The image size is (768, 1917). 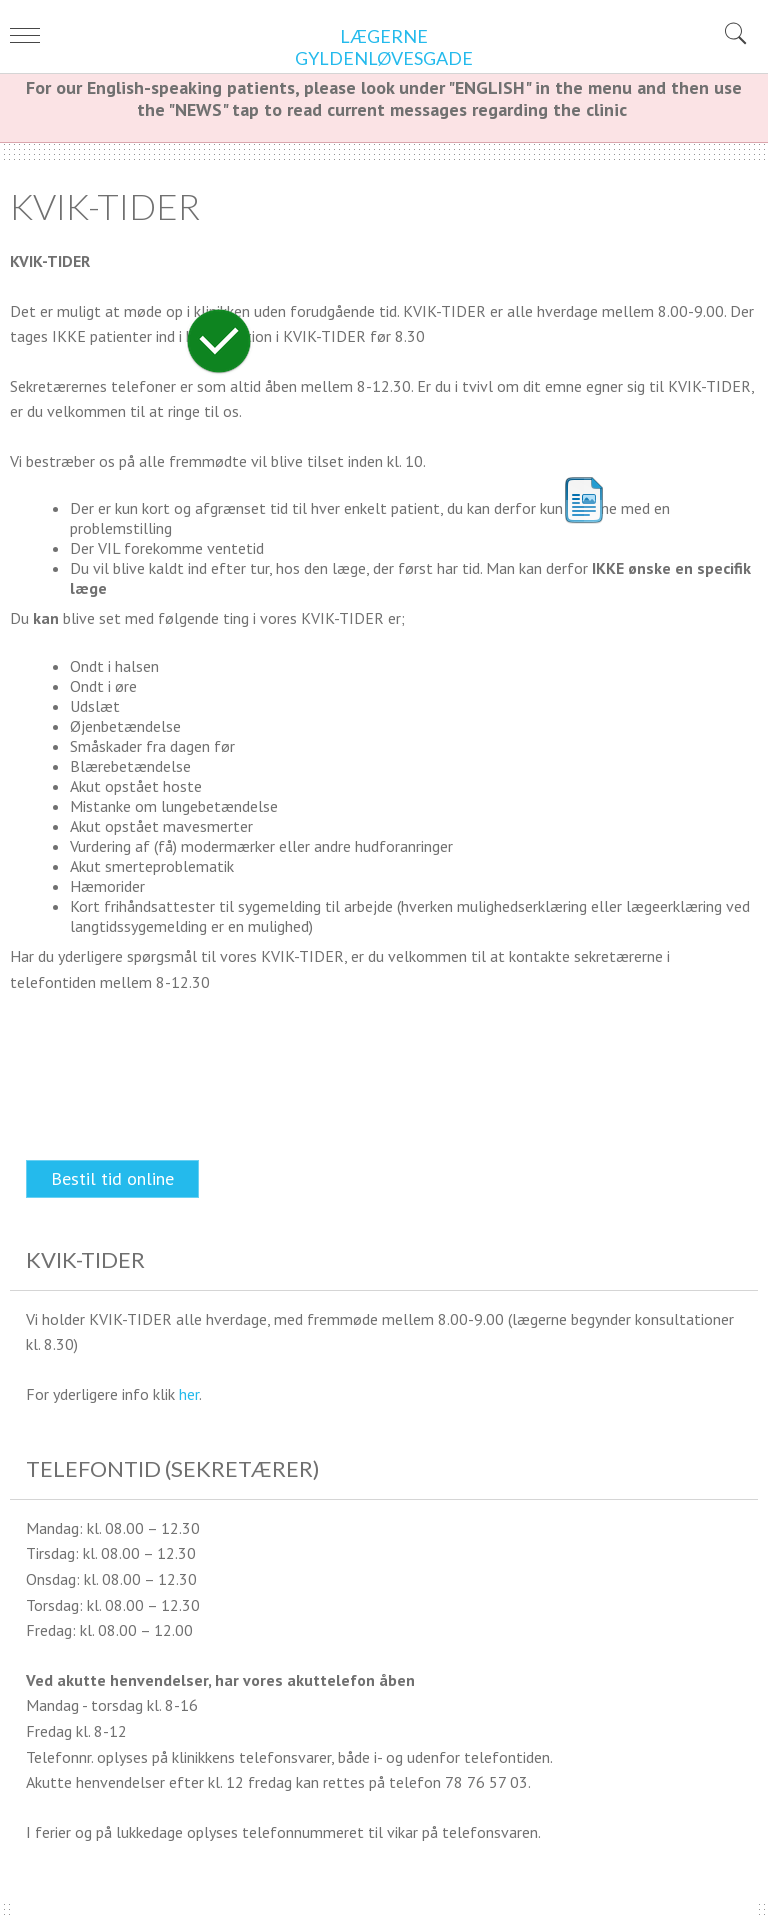 I want to click on indicates file has been successfully synced and shared, so click(x=219, y=341).